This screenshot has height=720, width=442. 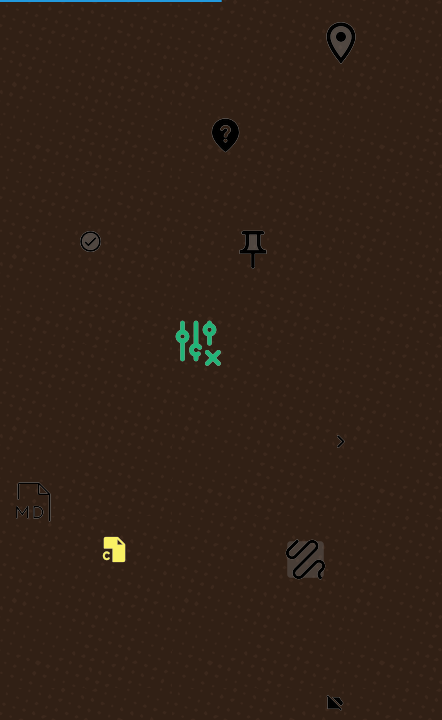 What do you see at coordinates (225, 135) in the screenshot?
I see `unknown or unverified location` at bounding box center [225, 135].